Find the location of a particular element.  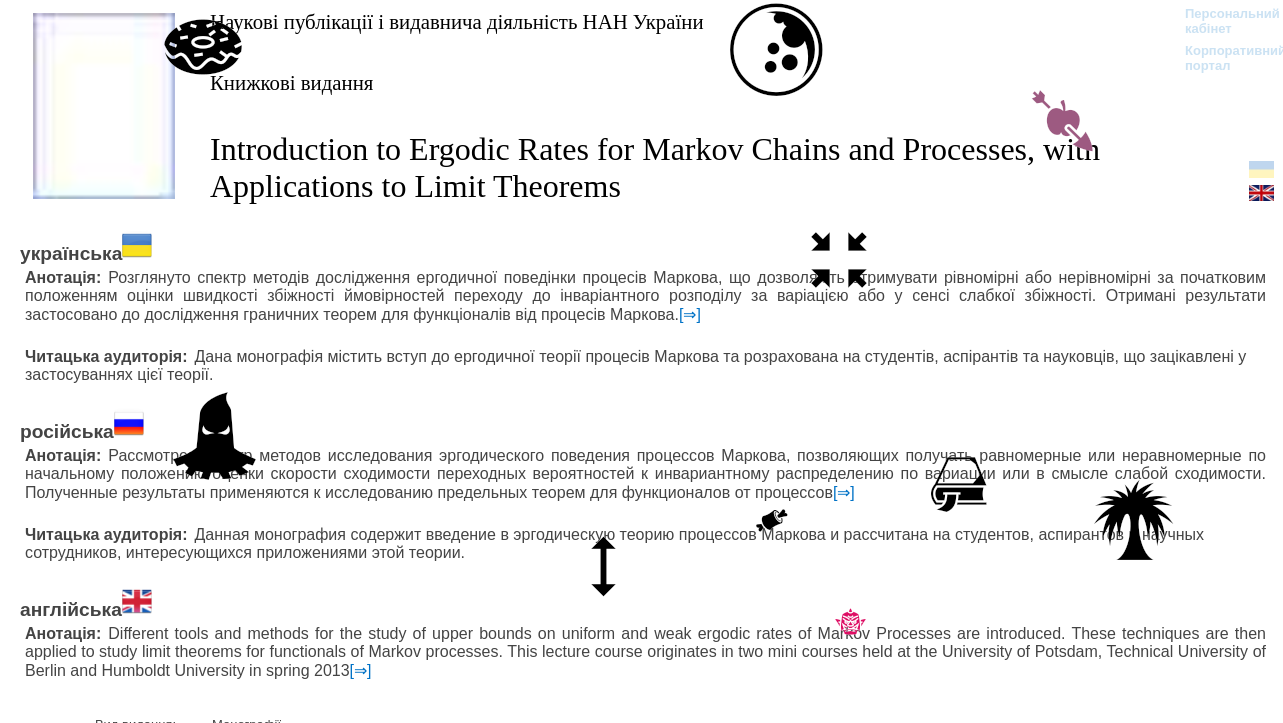

access food or bakery category is located at coordinates (203, 47).